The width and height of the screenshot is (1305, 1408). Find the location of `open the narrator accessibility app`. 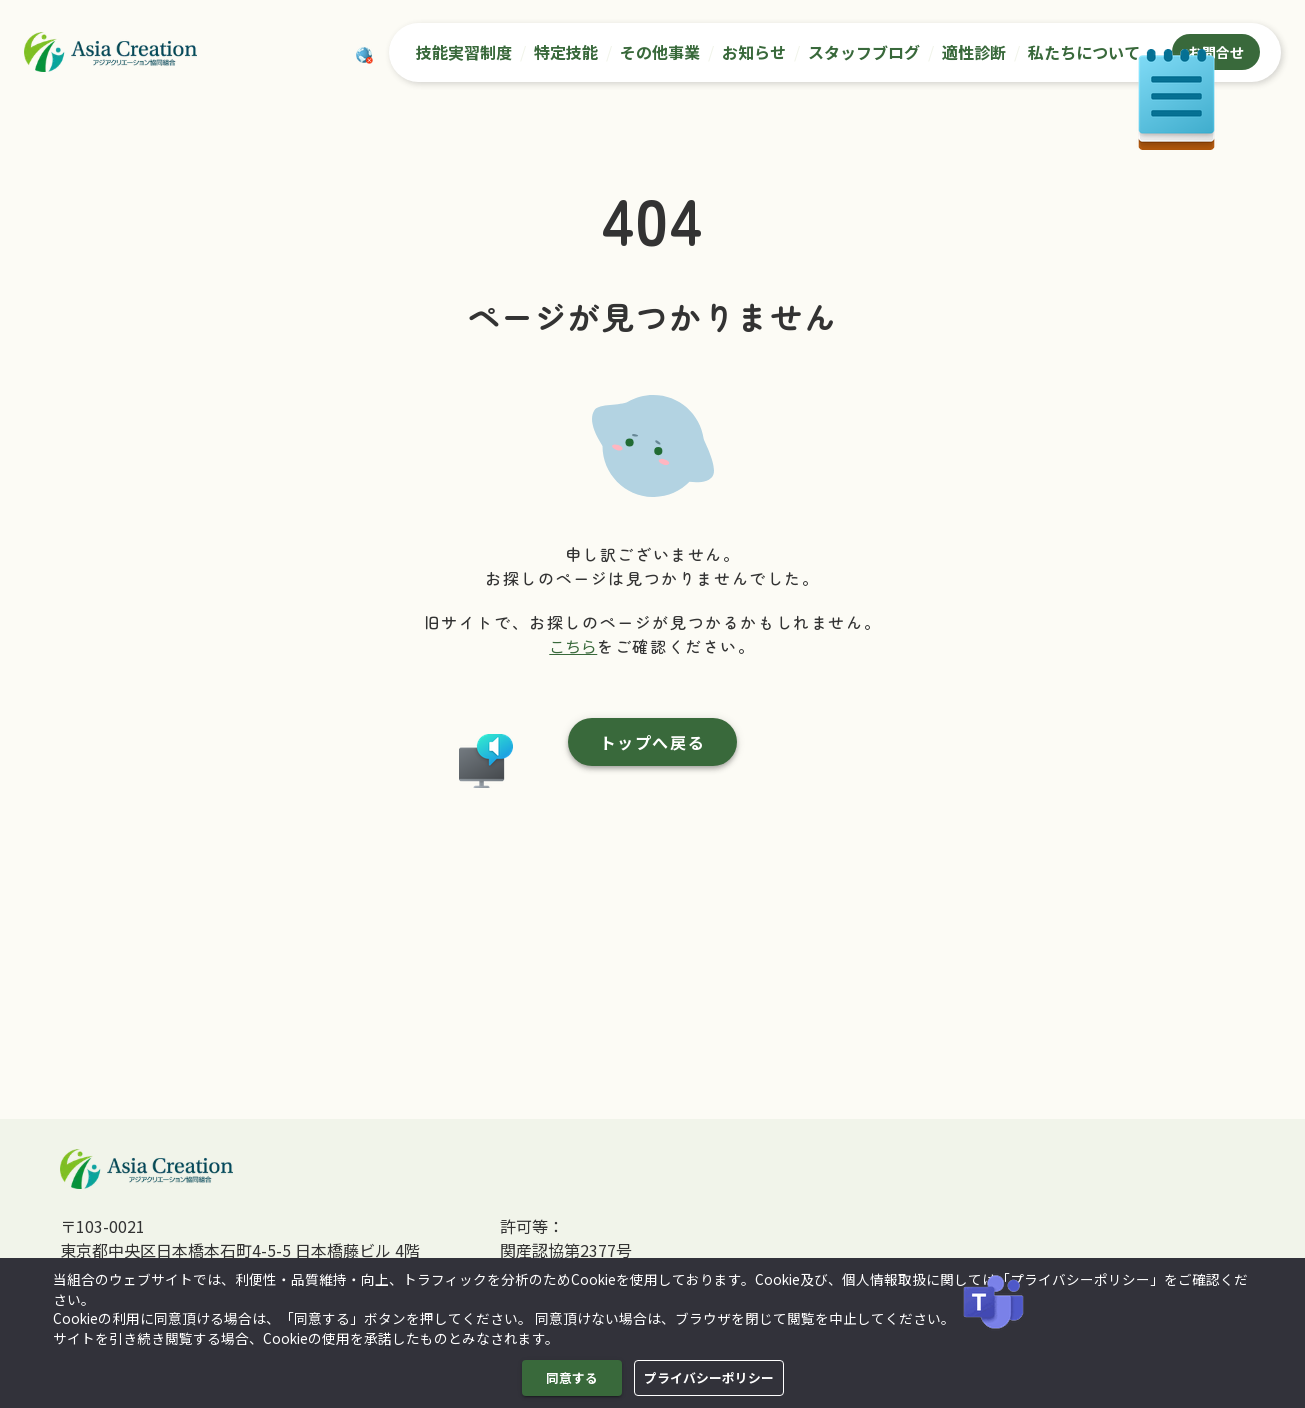

open the narrator accessibility app is located at coordinates (486, 761).